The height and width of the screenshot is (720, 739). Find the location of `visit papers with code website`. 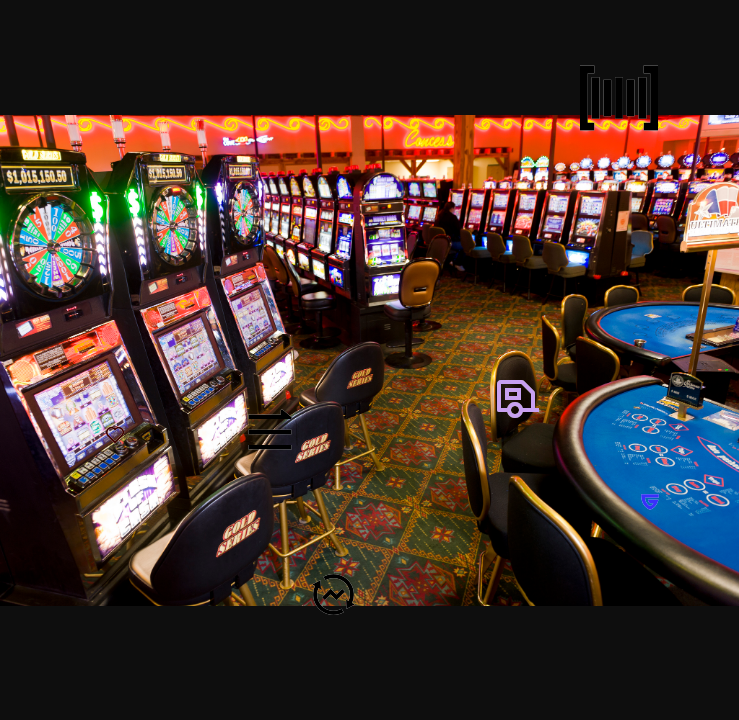

visit papers with code website is located at coordinates (619, 98).